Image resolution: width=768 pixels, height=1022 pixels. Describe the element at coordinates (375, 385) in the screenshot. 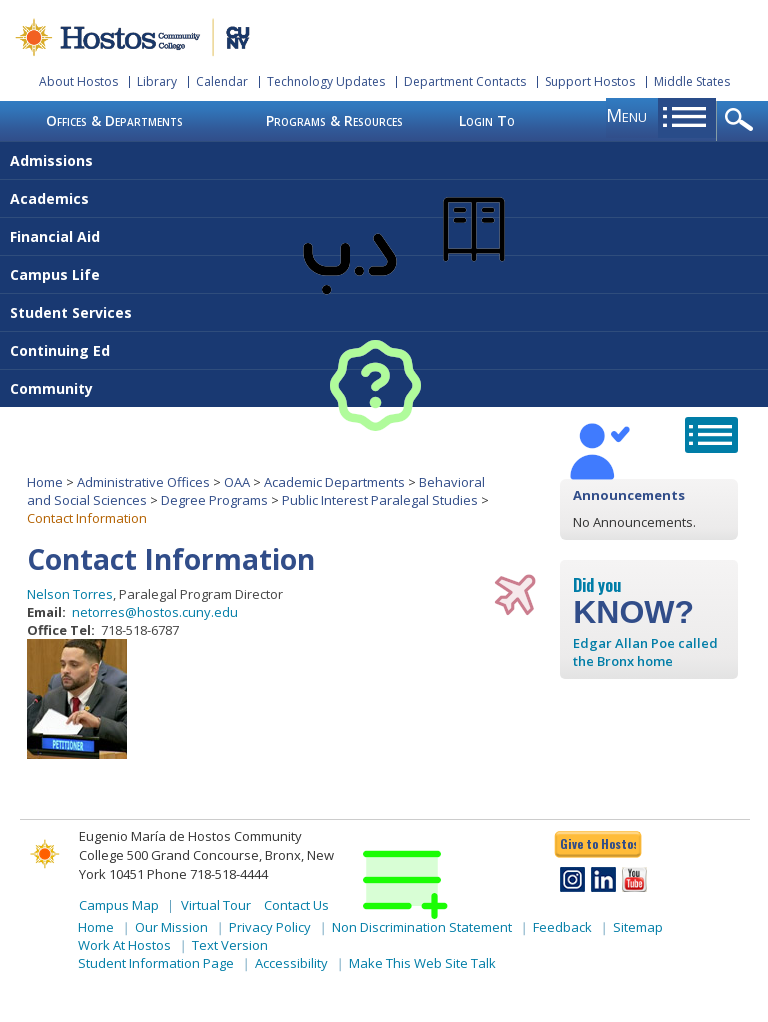

I see `indicates unverified status or identity` at that location.